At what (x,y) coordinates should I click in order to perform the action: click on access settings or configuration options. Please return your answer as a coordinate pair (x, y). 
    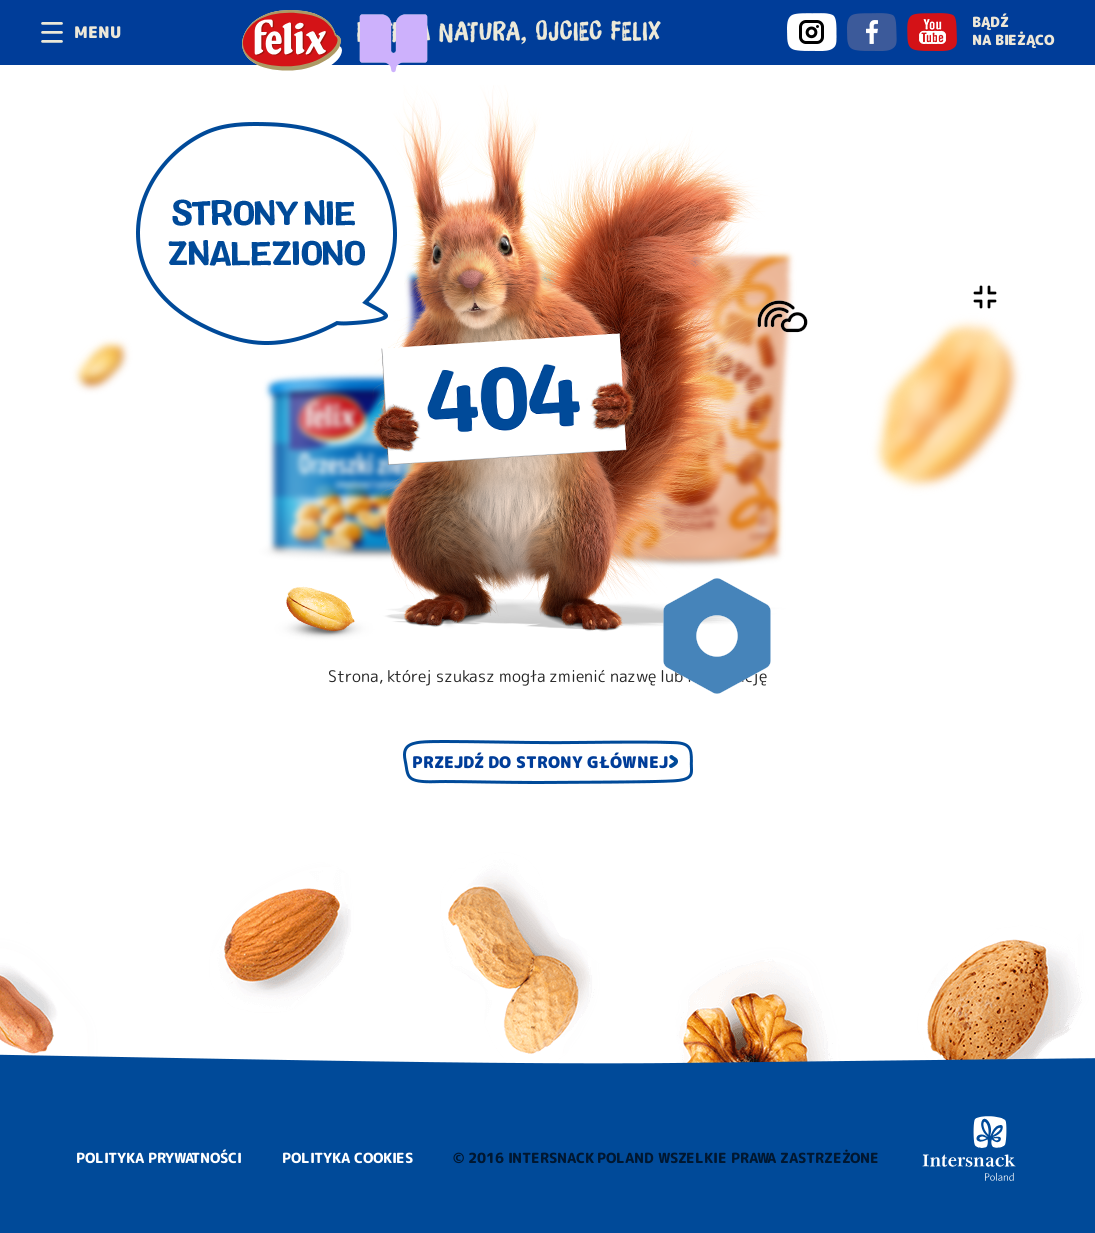
    Looking at the image, I should click on (717, 636).